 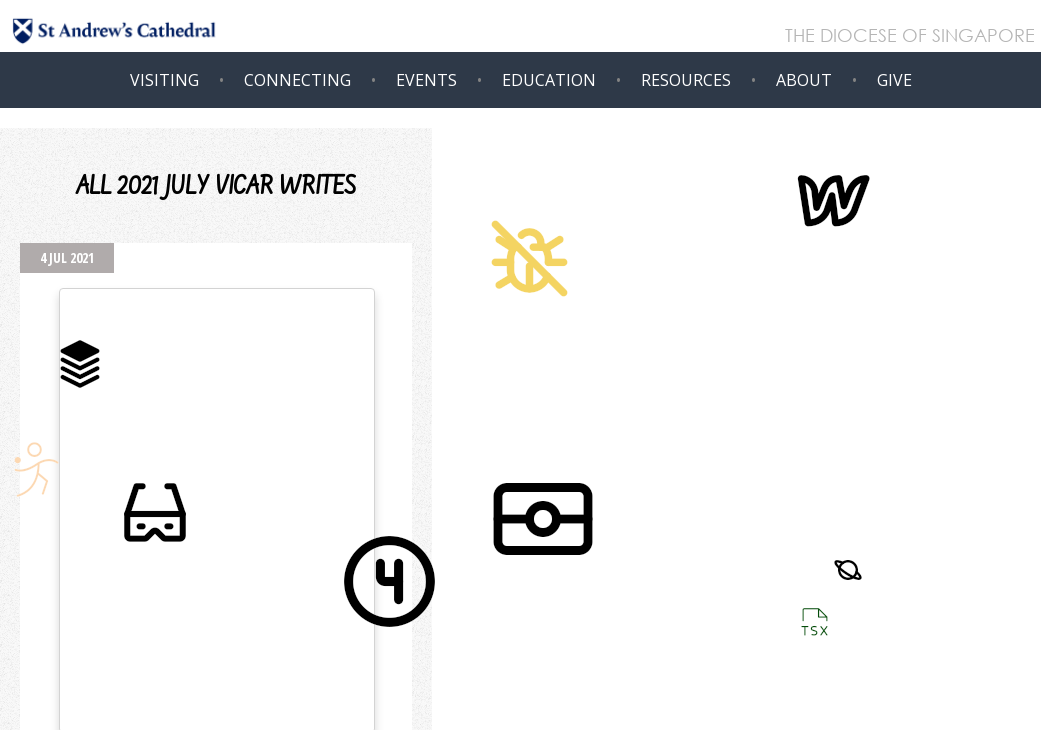 I want to click on disable bug tracking or debugging mode, so click(x=529, y=258).